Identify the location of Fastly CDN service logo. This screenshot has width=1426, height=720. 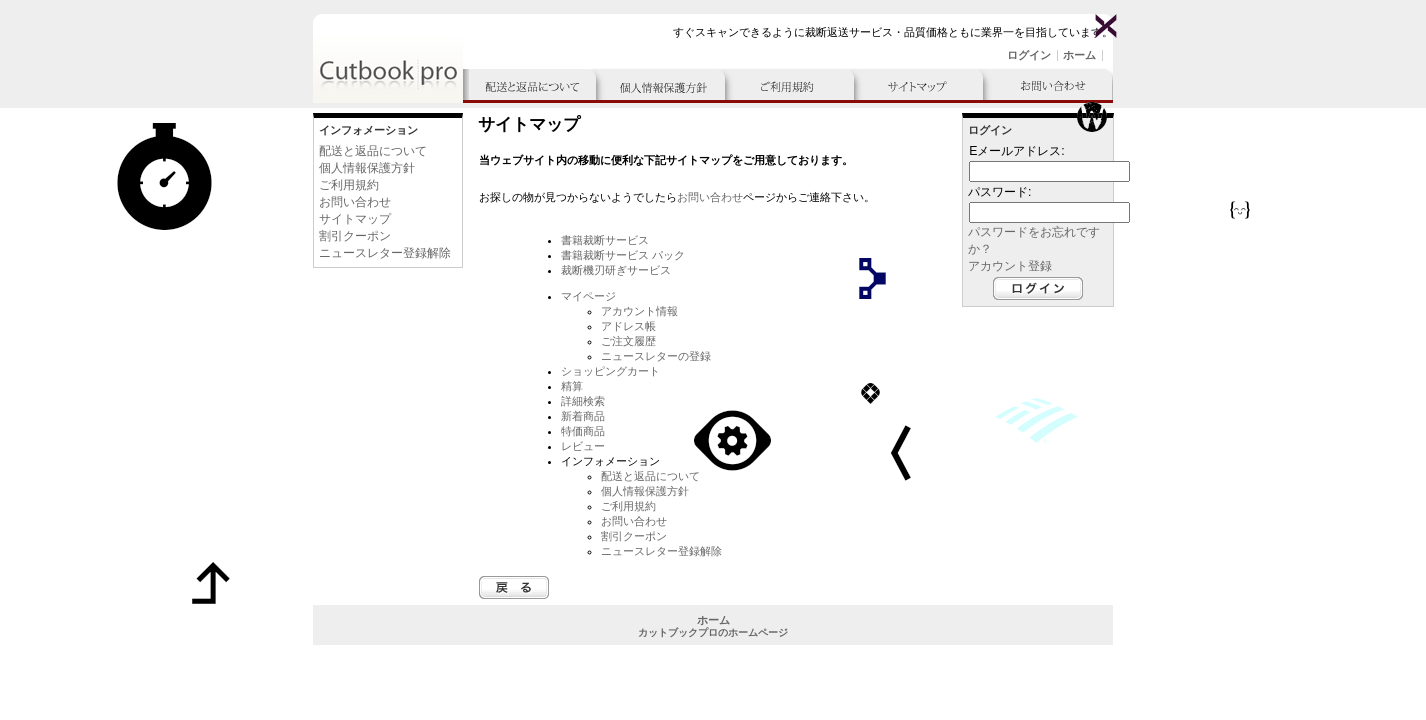
(164, 176).